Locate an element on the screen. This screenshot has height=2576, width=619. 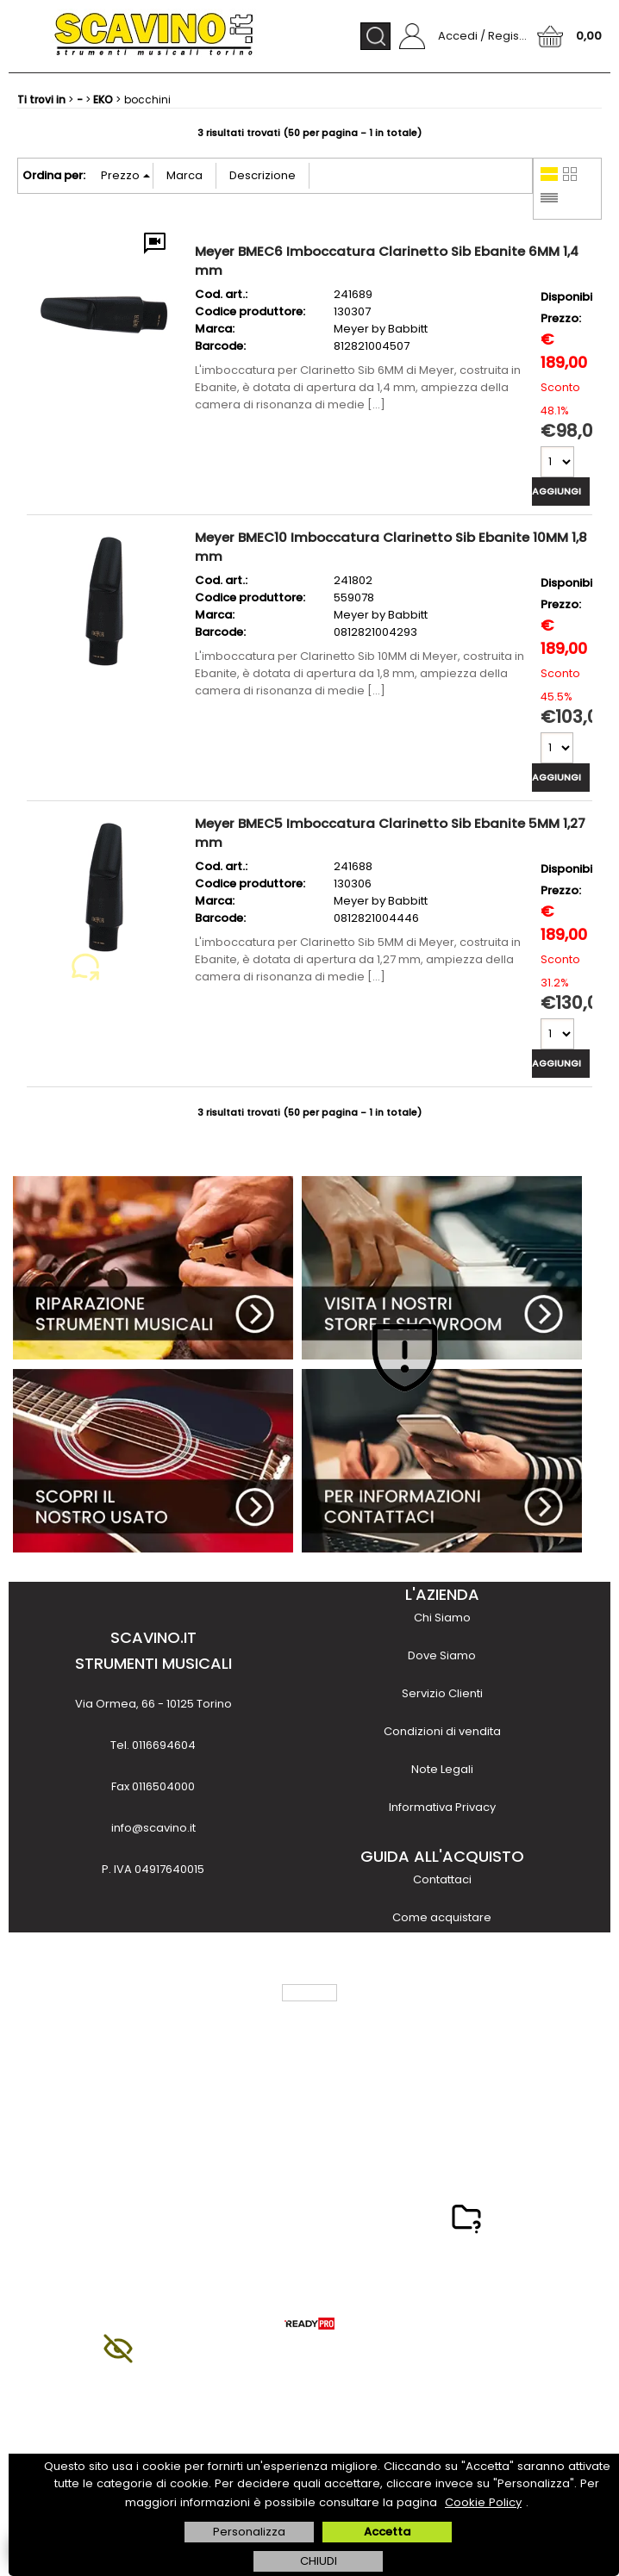
unknown or unidentified folder is located at coordinates (466, 2218).